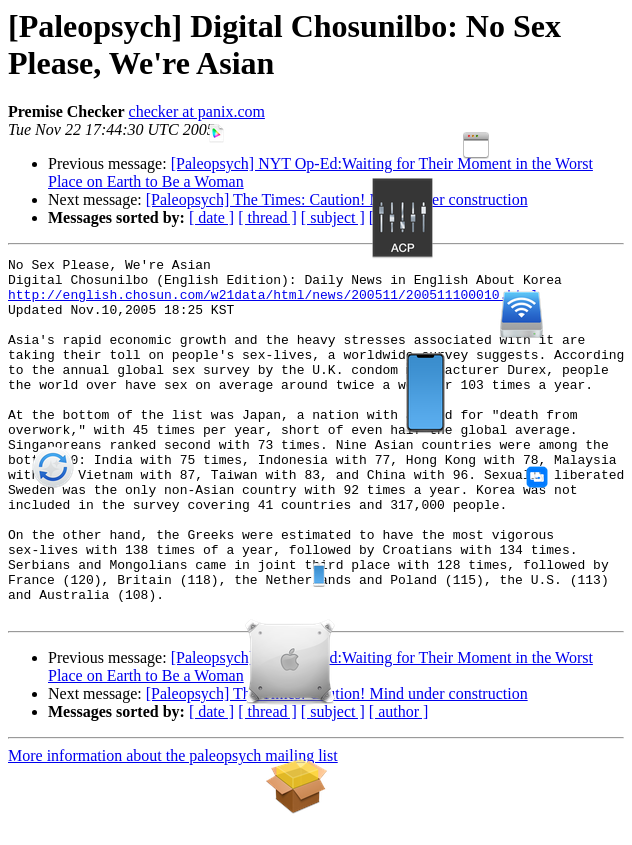  I want to click on represents a power mac g4 computer in system settings, so click(290, 660).